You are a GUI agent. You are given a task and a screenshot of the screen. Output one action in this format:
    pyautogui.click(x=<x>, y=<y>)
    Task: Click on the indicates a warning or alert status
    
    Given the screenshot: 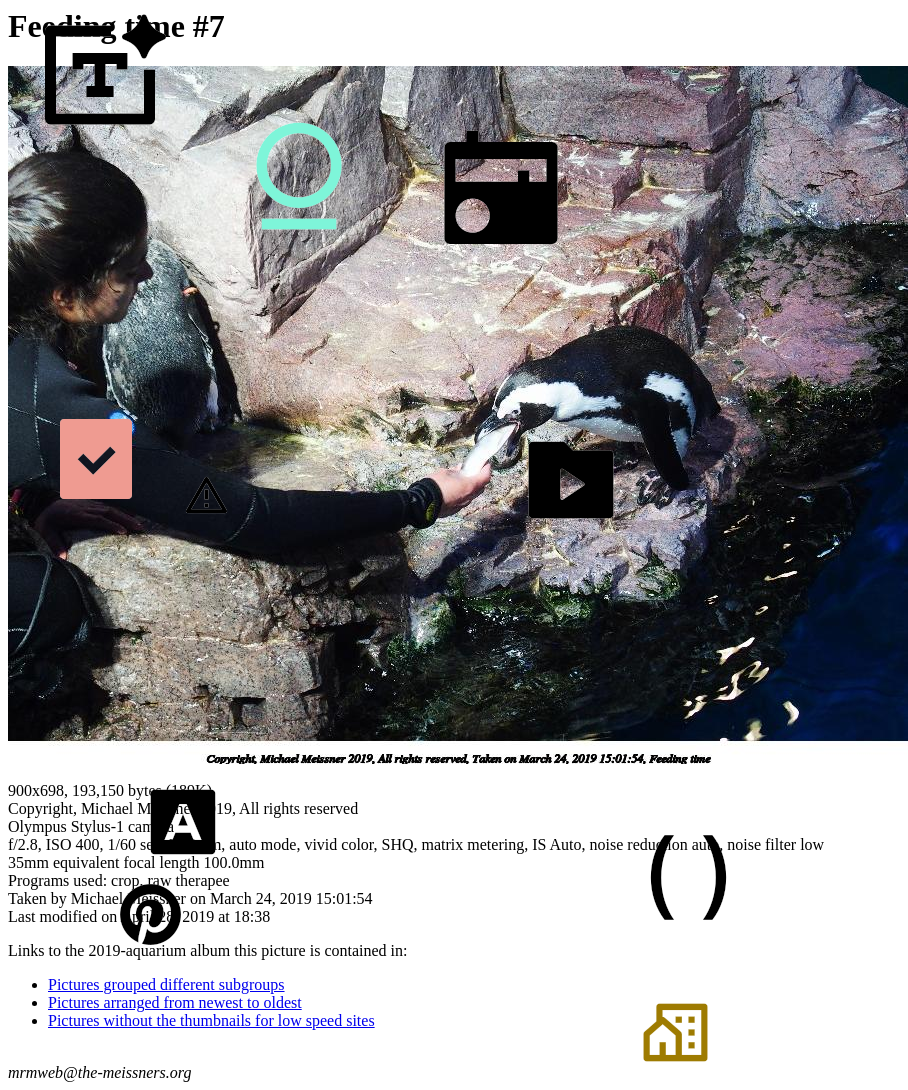 What is the action you would take?
    pyautogui.click(x=206, y=495)
    